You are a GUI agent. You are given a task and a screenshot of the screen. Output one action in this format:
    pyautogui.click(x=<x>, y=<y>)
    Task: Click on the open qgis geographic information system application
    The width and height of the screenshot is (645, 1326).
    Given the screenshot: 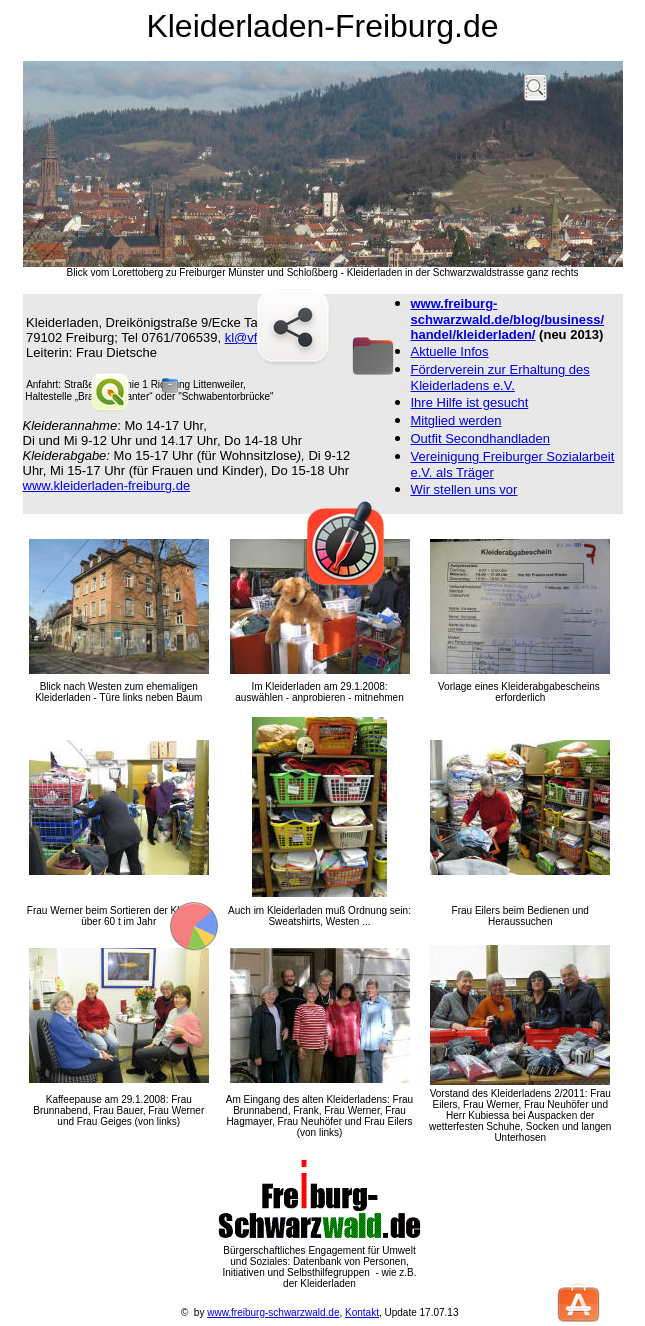 What is the action you would take?
    pyautogui.click(x=110, y=392)
    